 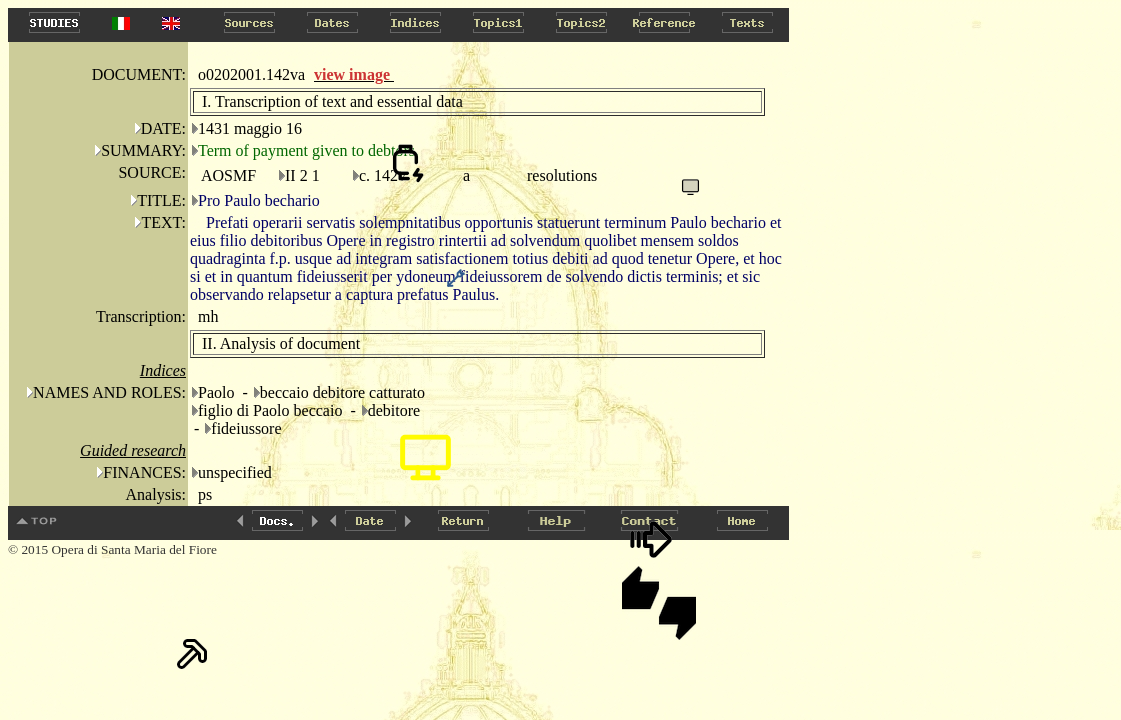 I want to click on view on desktop display, so click(x=690, y=186).